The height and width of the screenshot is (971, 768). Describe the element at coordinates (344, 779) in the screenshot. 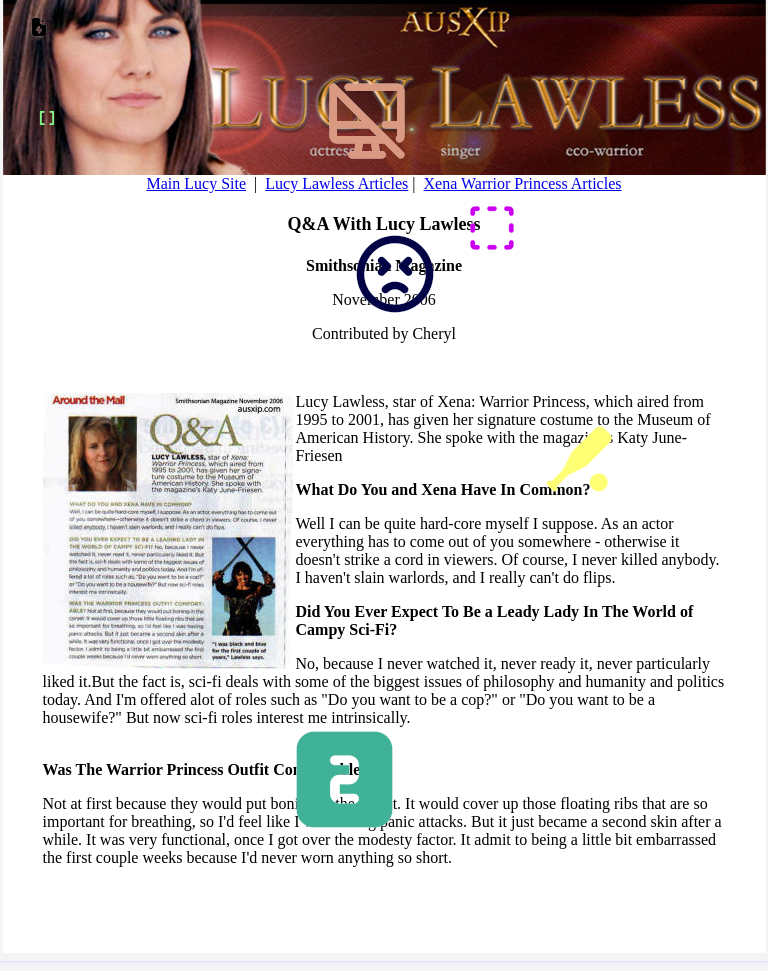

I see `select option 2 in a numbered list` at that location.